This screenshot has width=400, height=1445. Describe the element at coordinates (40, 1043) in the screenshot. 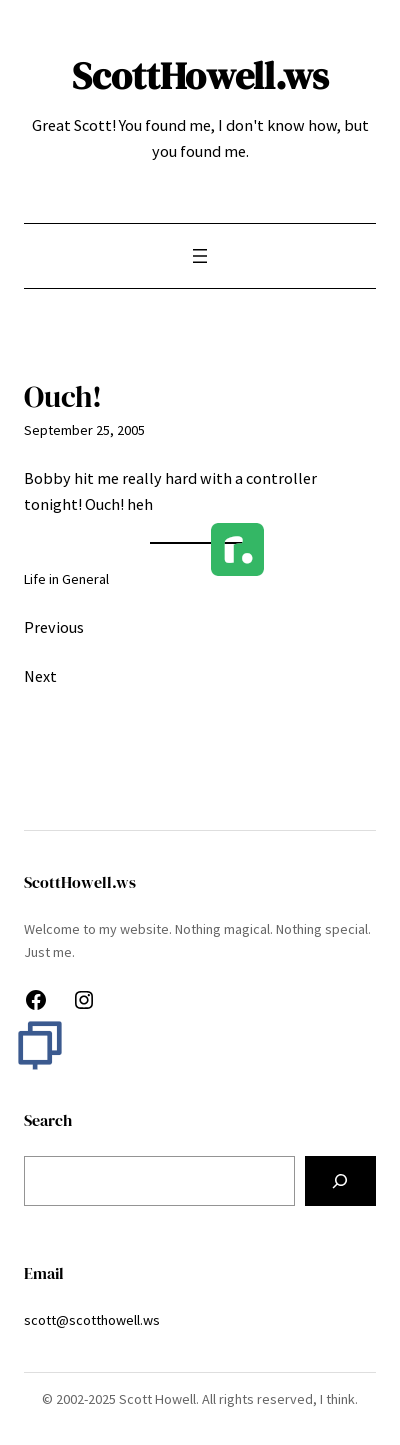

I see `aed electrode pads for defibrillator device` at that location.